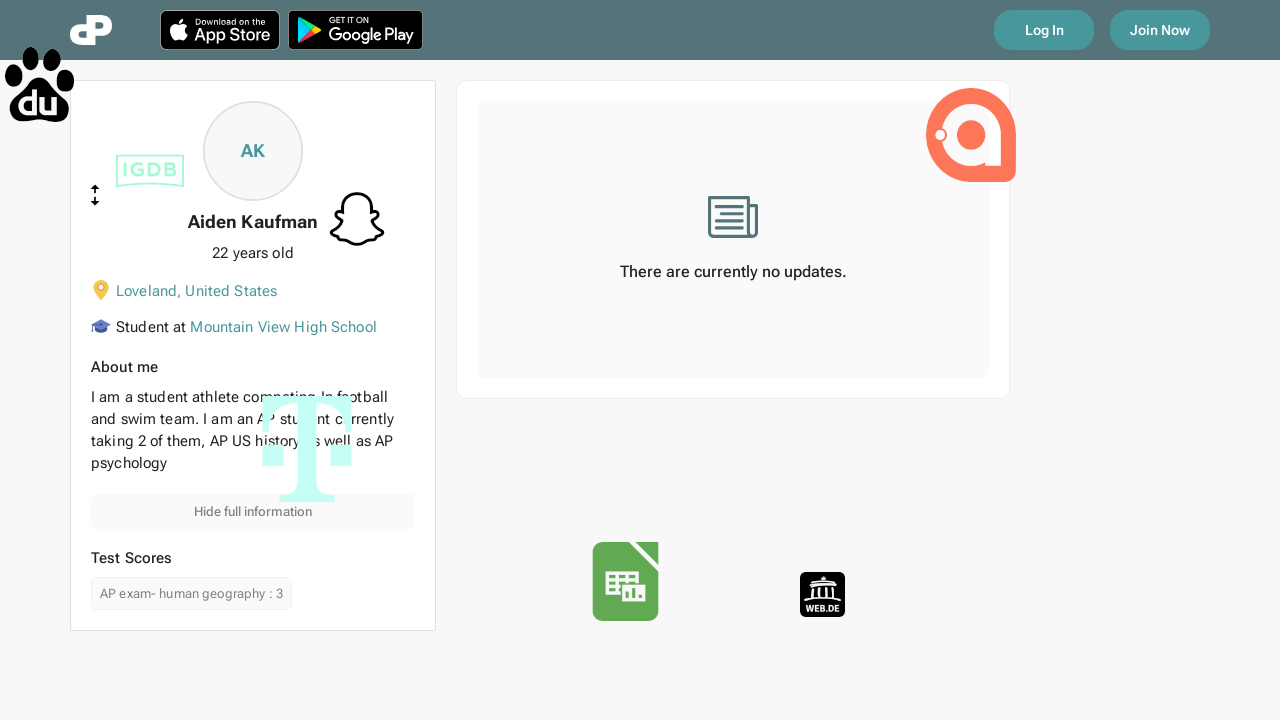 The height and width of the screenshot is (720, 1280). What do you see at coordinates (307, 449) in the screenshot?
I see `deutsche telekom company logo` at bounding box center [307, 449].